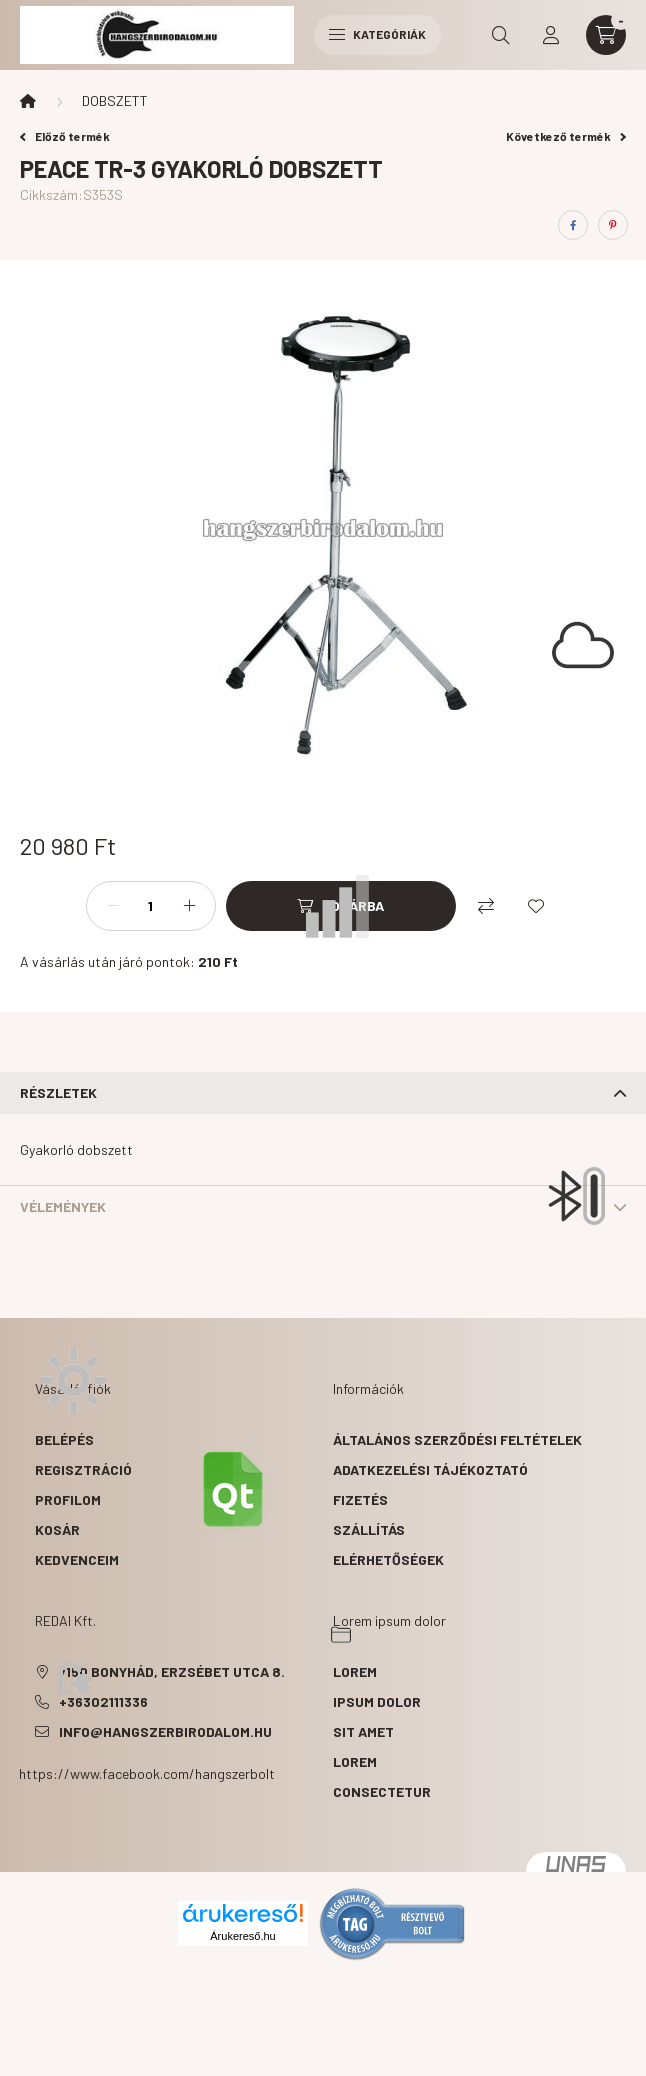  What do you see at coordinates (73, 1380) in the screenshot?
I see `adjust display brightness settings` at bounding box center [73, 1380].